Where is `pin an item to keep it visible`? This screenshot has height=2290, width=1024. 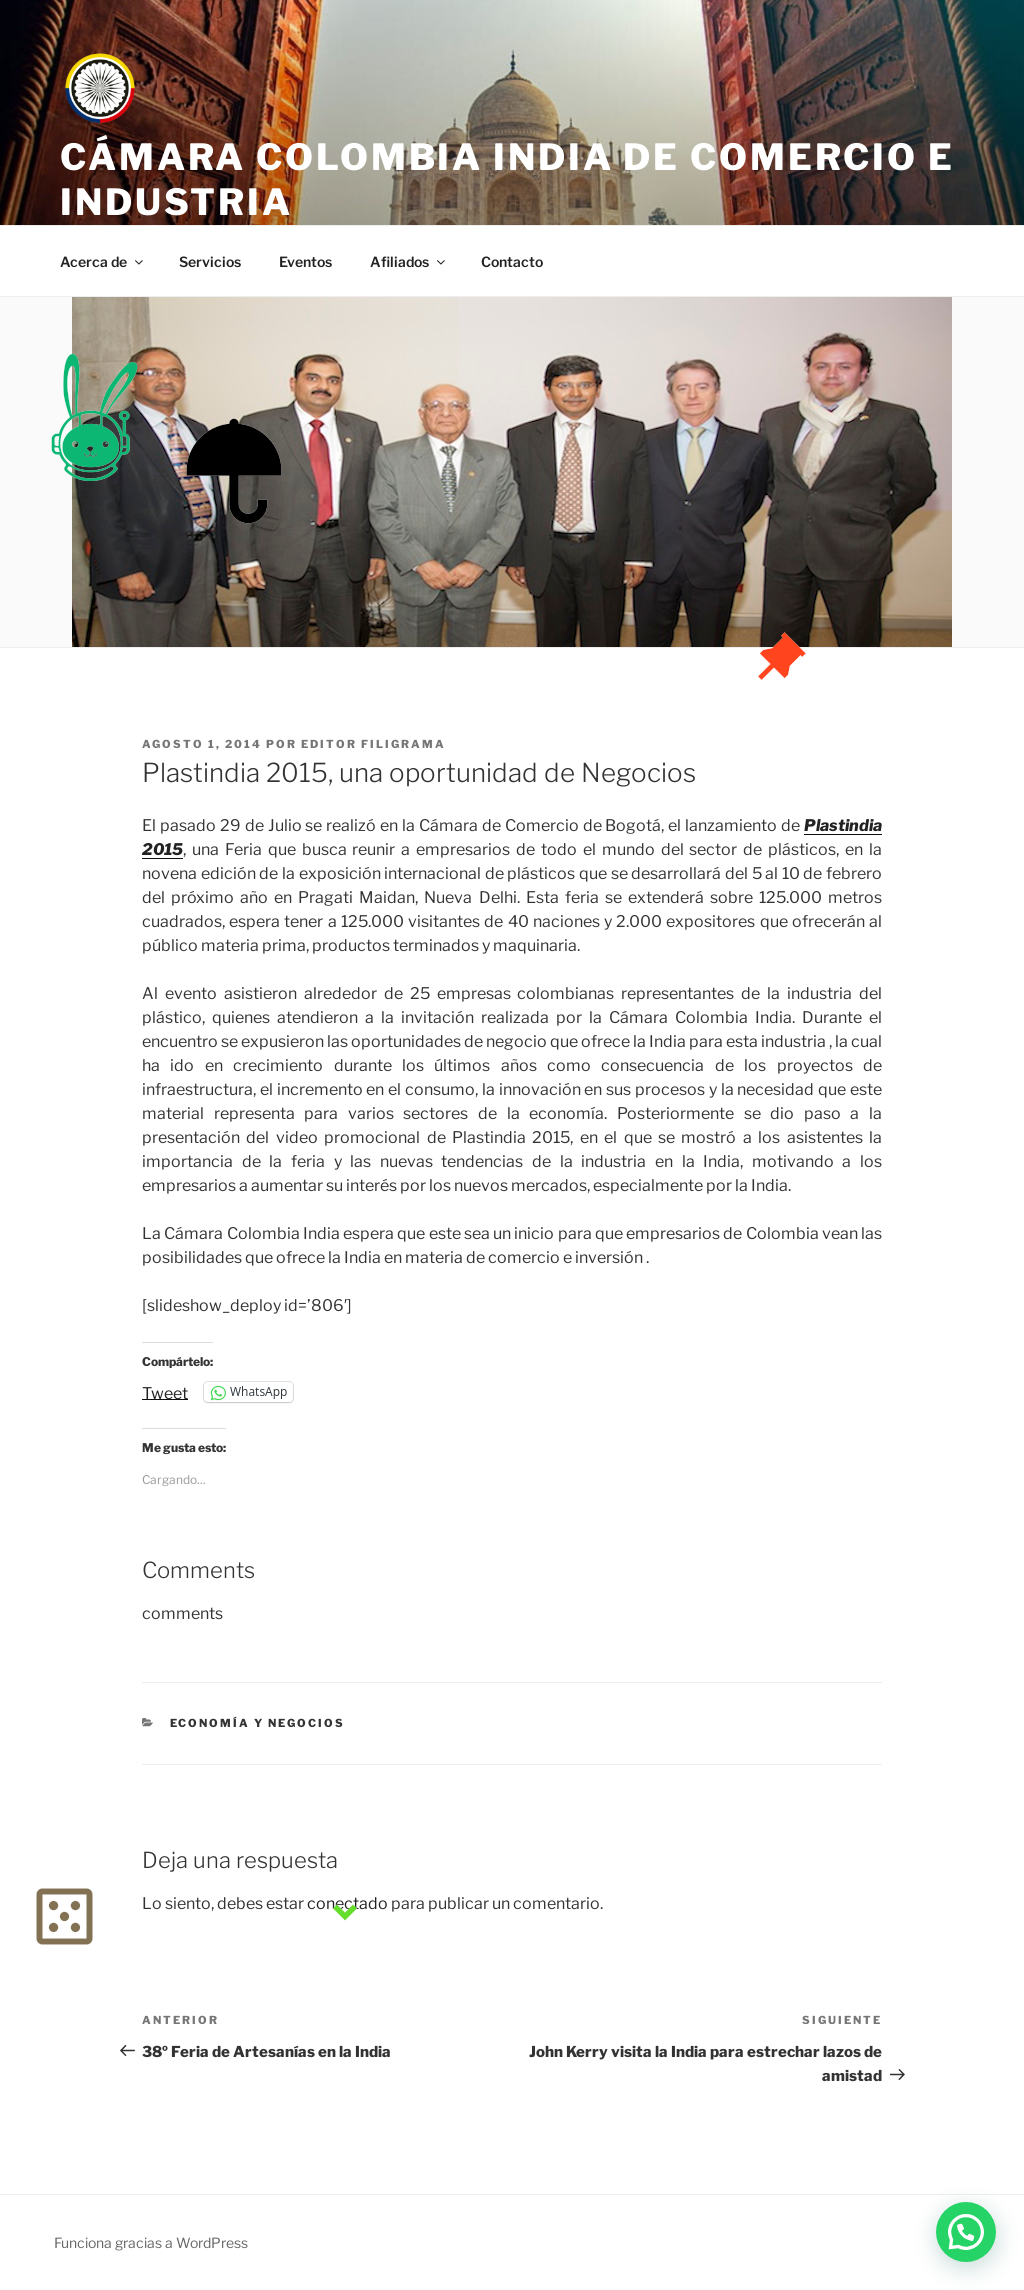
pin an item to keep it visible is located at coordinates (780, 658).